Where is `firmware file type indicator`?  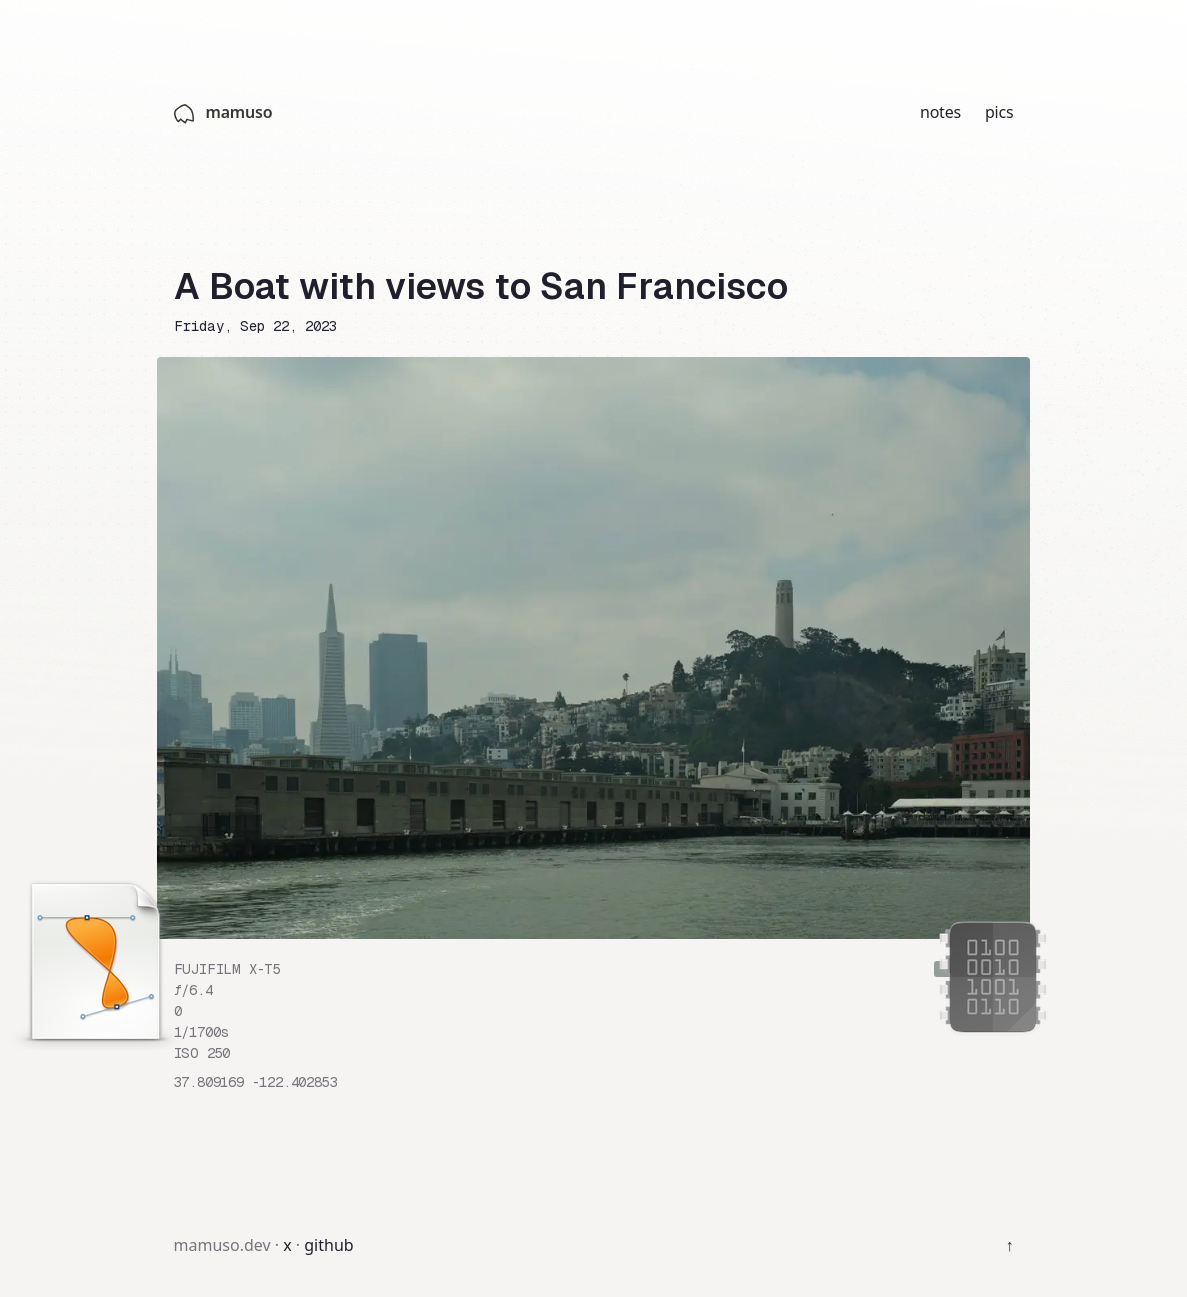 firmware file type indicator is located at coordinates (993, 977).